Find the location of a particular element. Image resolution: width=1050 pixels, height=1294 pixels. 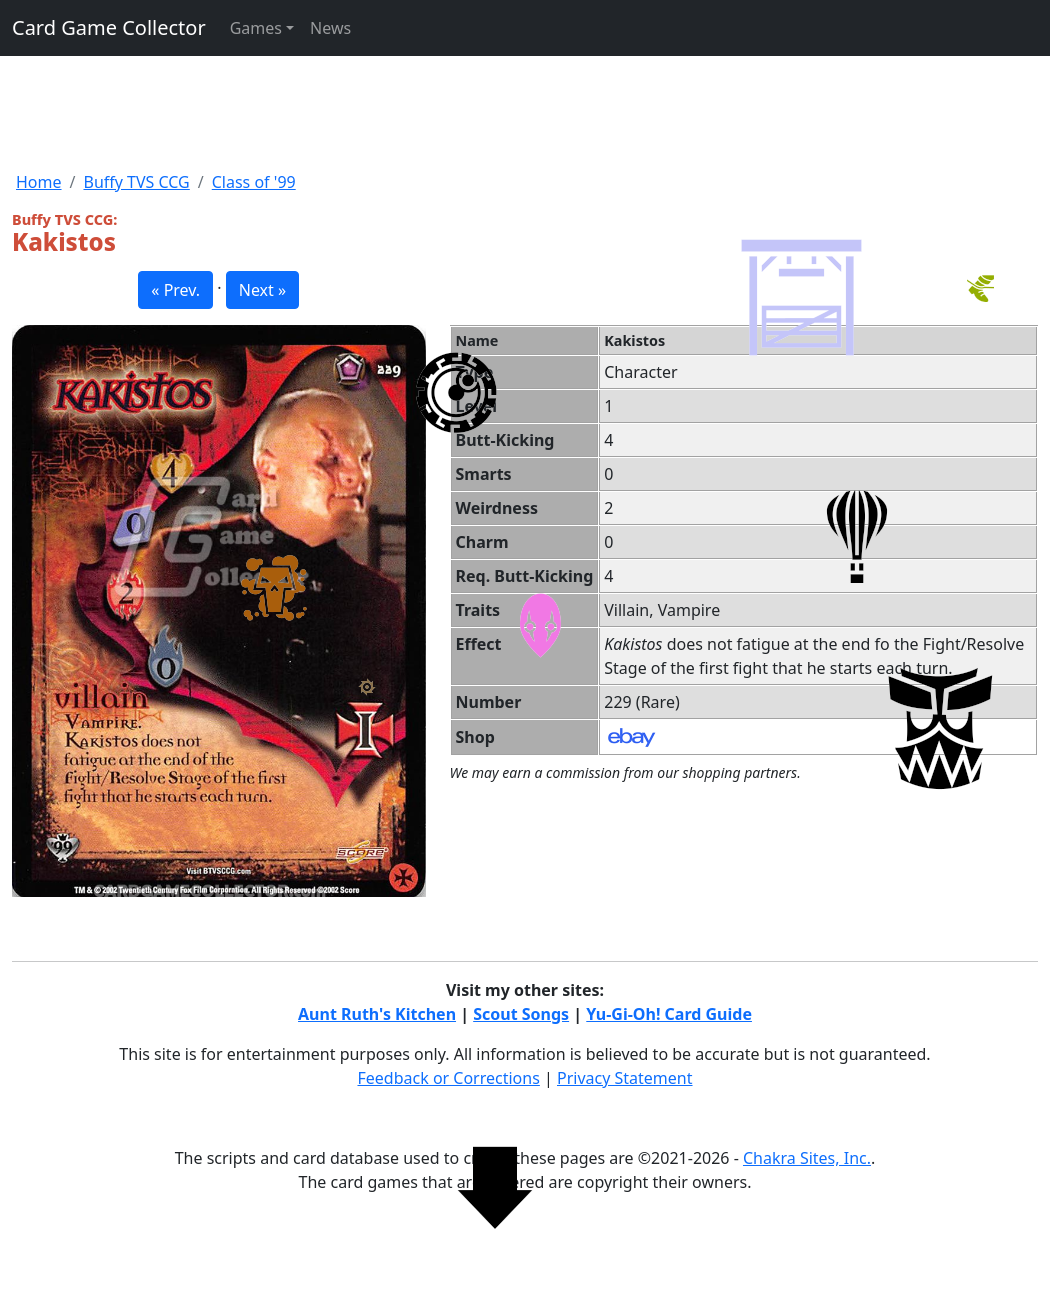

circular saw tool icon is located at coordinates (367, 687).